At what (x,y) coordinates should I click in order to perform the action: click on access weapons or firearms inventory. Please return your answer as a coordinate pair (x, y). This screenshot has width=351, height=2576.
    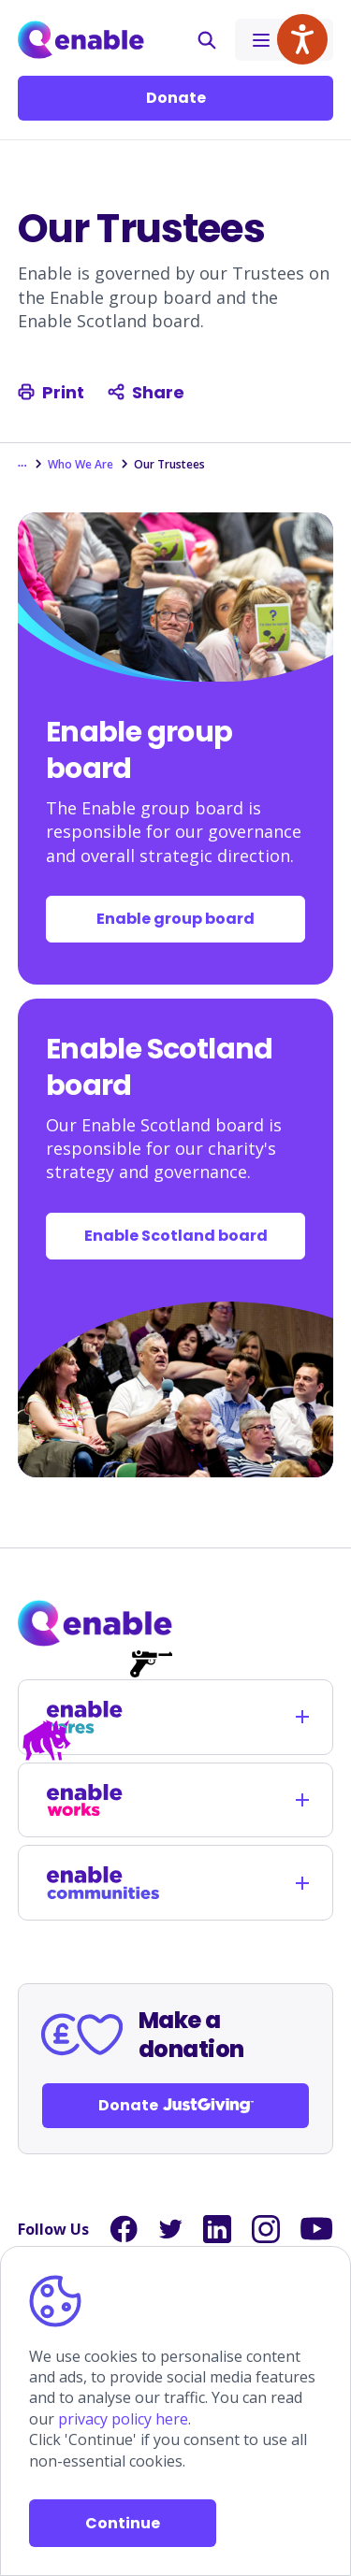
    Looking at the image, I should click on (151, 1663).